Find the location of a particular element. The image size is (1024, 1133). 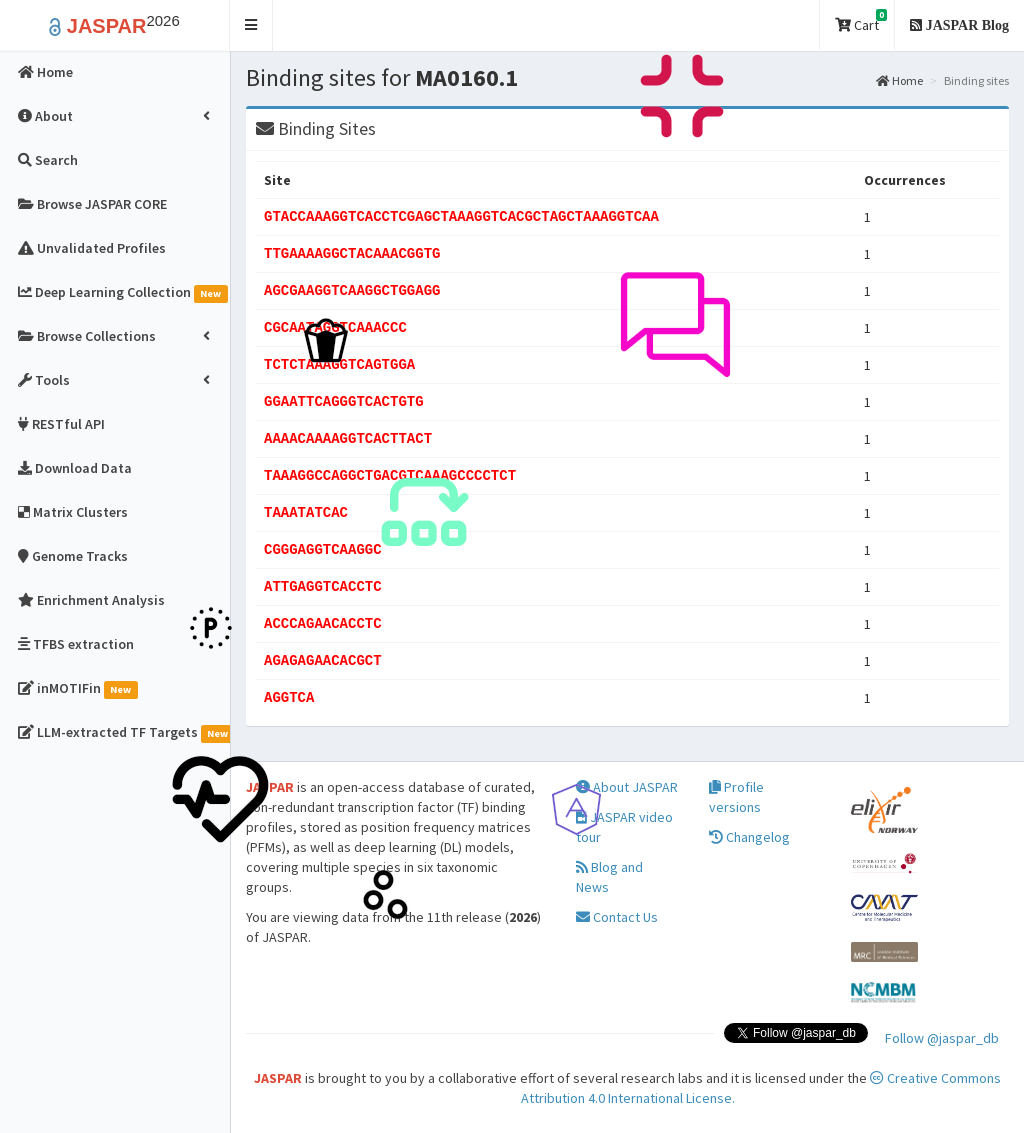

indicates parking availability or location is located at coordinates (211, 628).